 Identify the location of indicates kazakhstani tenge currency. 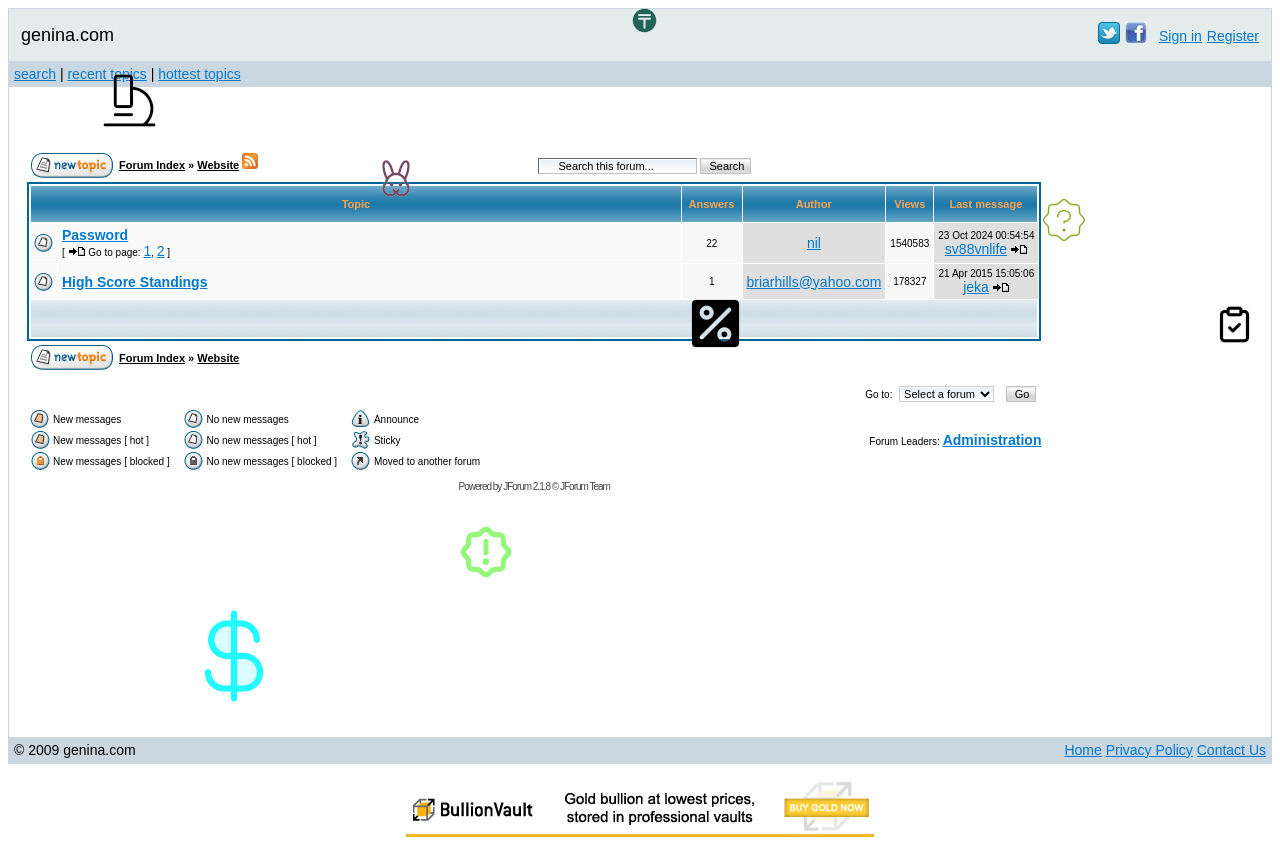
(644, 20).